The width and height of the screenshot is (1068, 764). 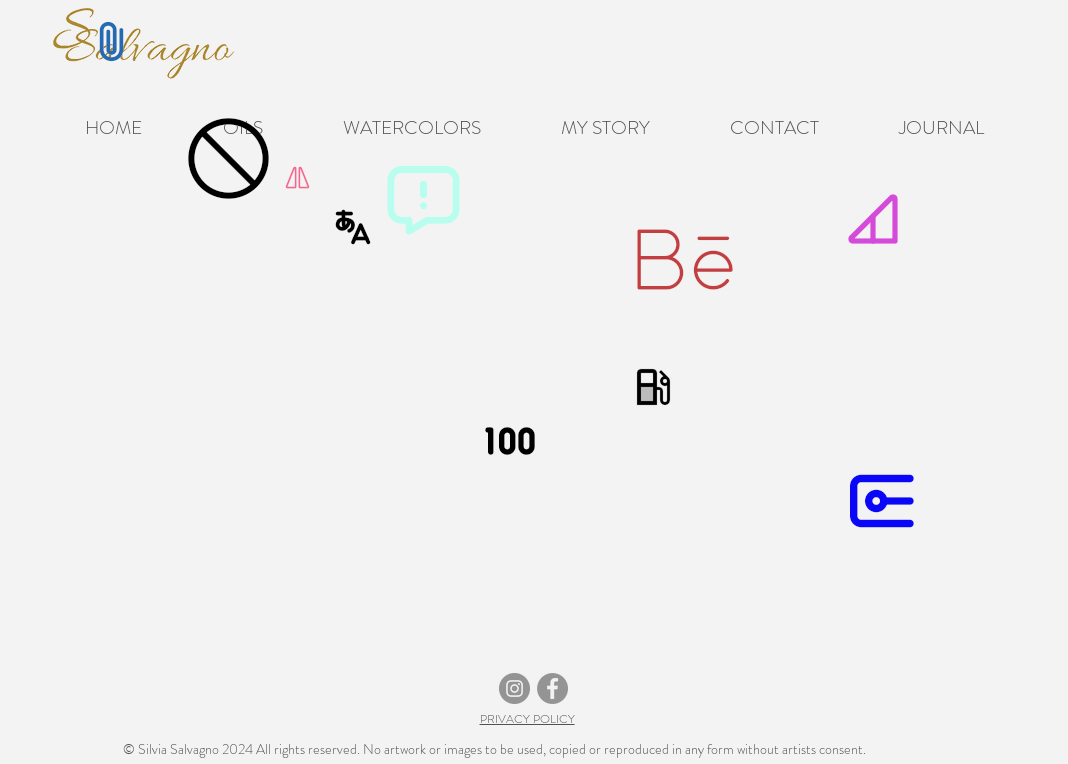 What do you see at coordinates (653, 387) in the screenshot?
I see `find nearby gas stations` at bounding box center [653, 387].